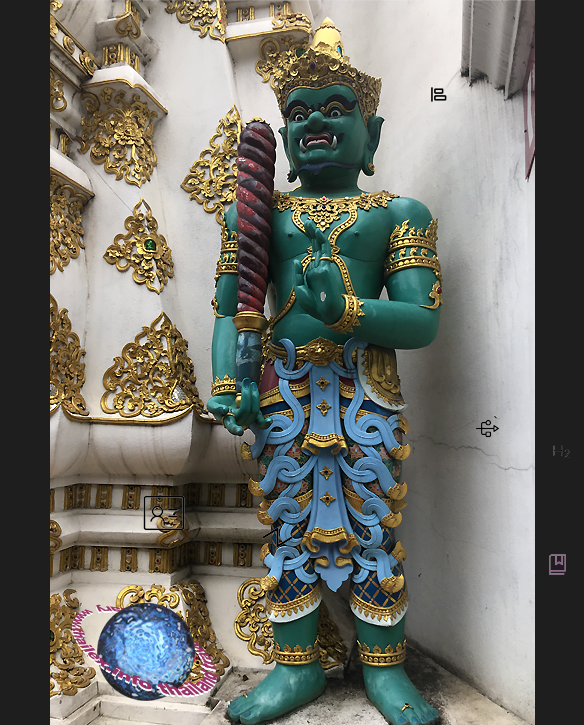  Describe the element at coordinates (164, 513) in the screenshot. I see `view profile or account information` at that location.